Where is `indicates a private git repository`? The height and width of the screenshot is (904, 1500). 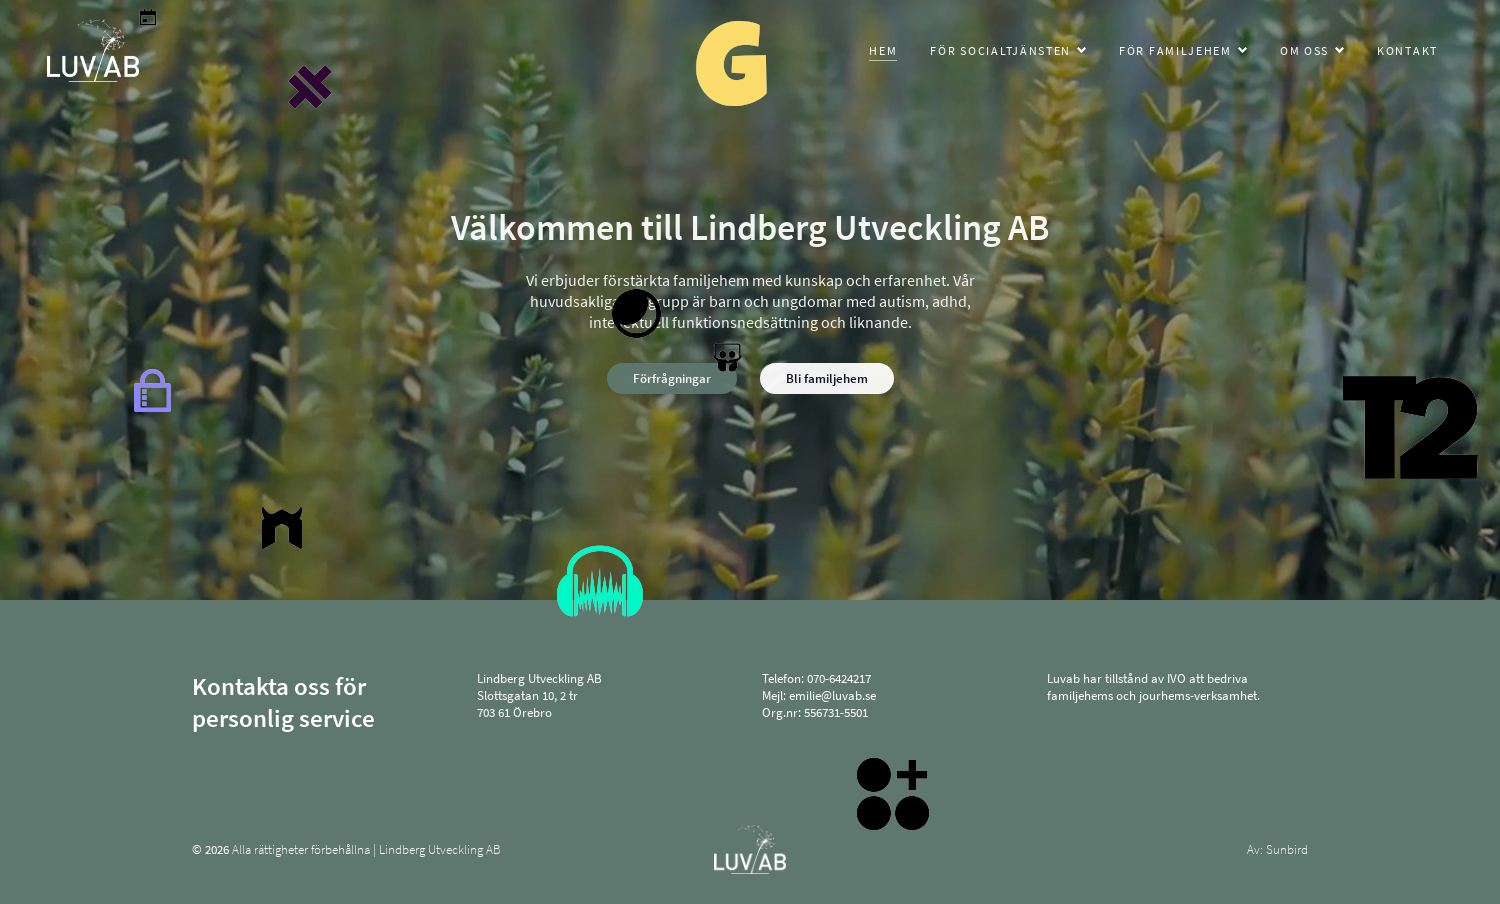
indicates a private git repository is located at coordinates (152, 391).